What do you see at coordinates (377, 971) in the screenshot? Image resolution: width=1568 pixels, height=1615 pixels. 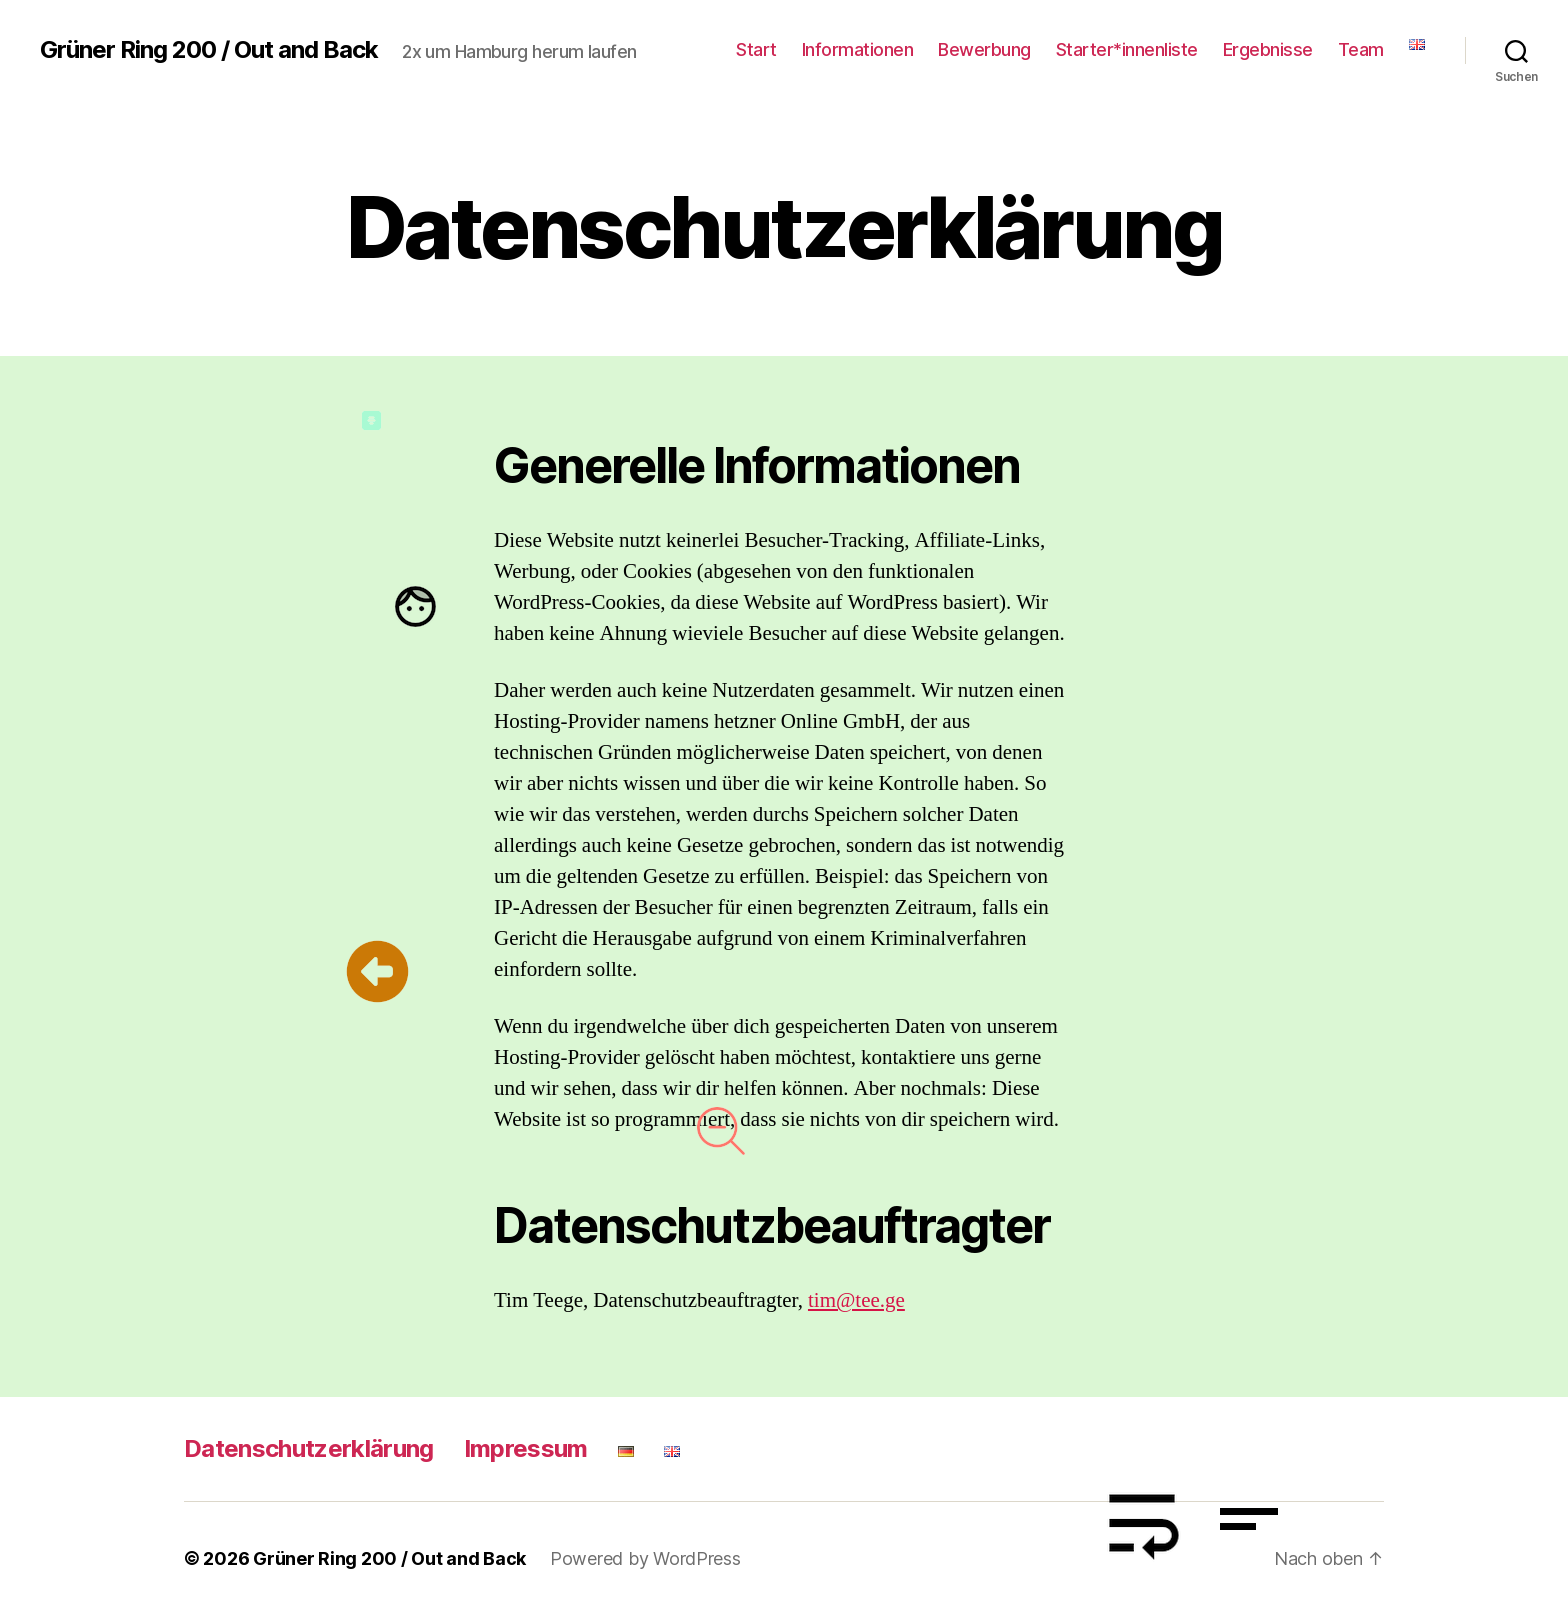 I see `go back to the previous screen` at bounding box center [377, 971].